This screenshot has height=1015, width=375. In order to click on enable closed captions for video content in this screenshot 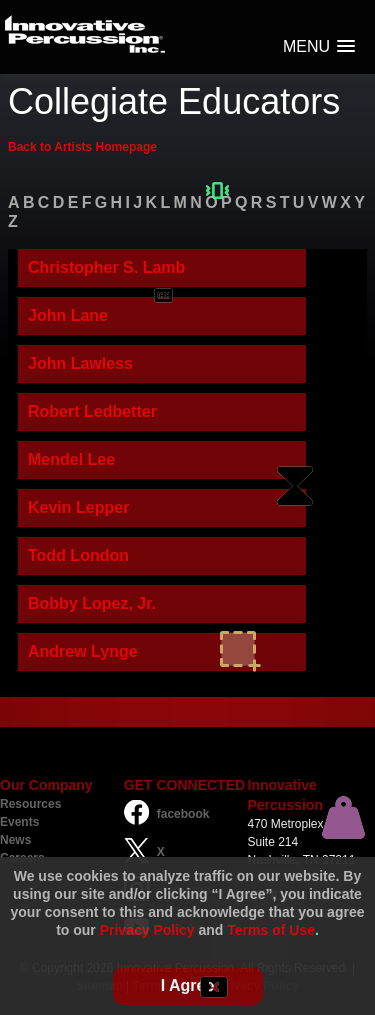, I will do `click(163, 295)`.